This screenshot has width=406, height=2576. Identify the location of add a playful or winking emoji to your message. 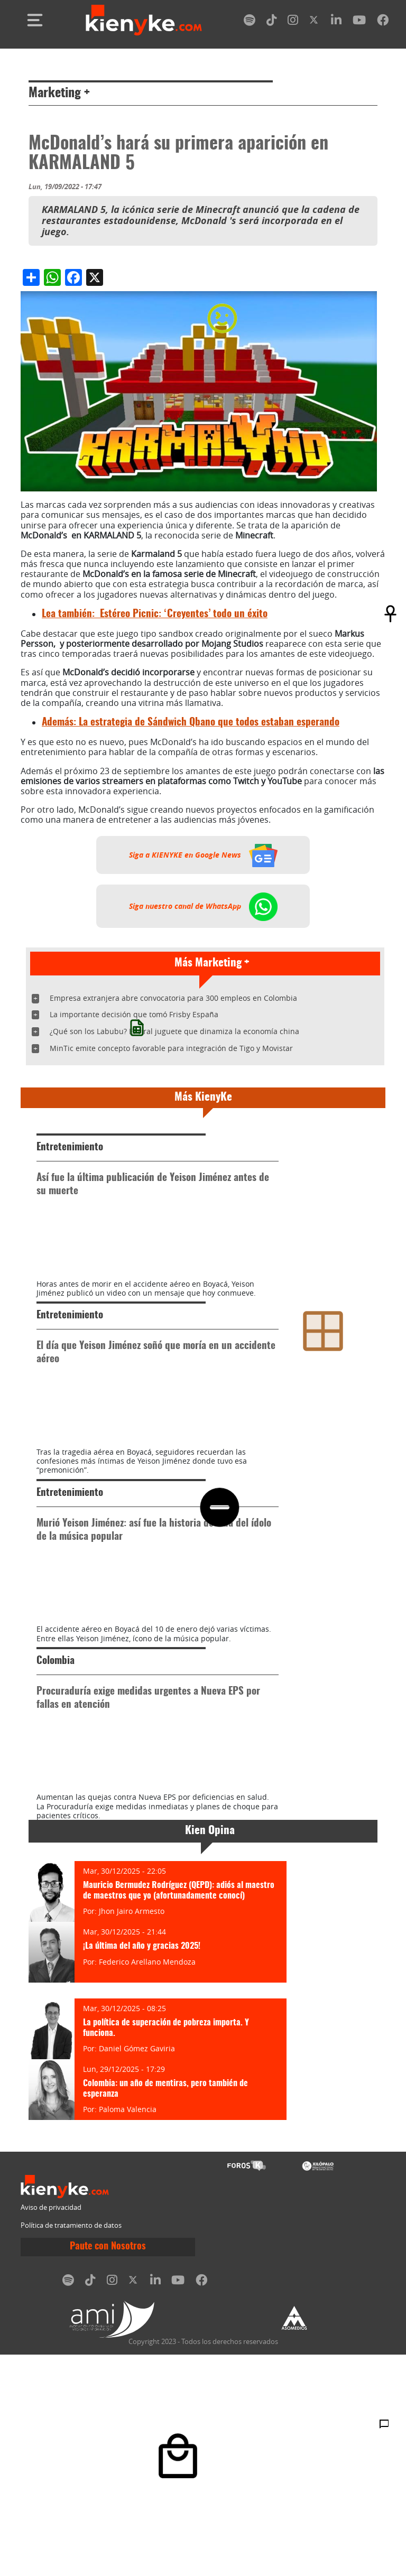
(222, 318).